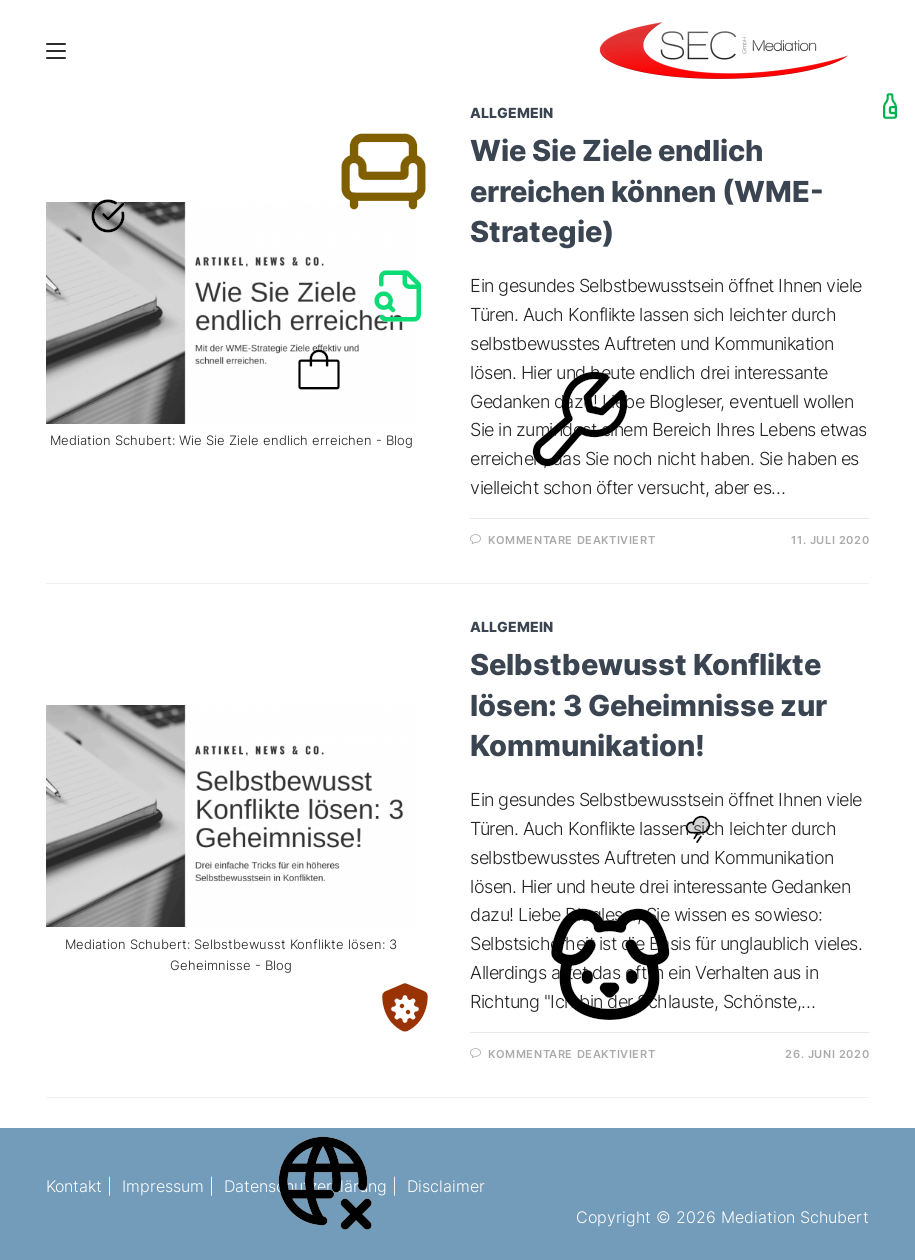 This screenshot has height=1260, width=915. What do you see at coordinates (319, 372) in the screenshot?
I see `view your shopping bag` at bounding box center [319, 372].